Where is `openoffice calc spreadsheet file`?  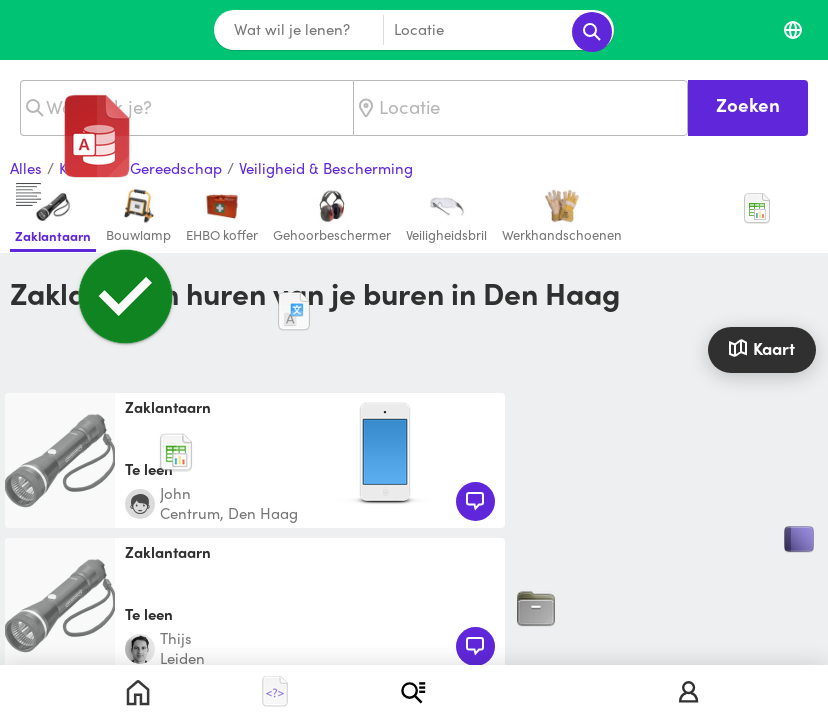 openoffice calc spreadsheet file is located at coordinates (757, 208).